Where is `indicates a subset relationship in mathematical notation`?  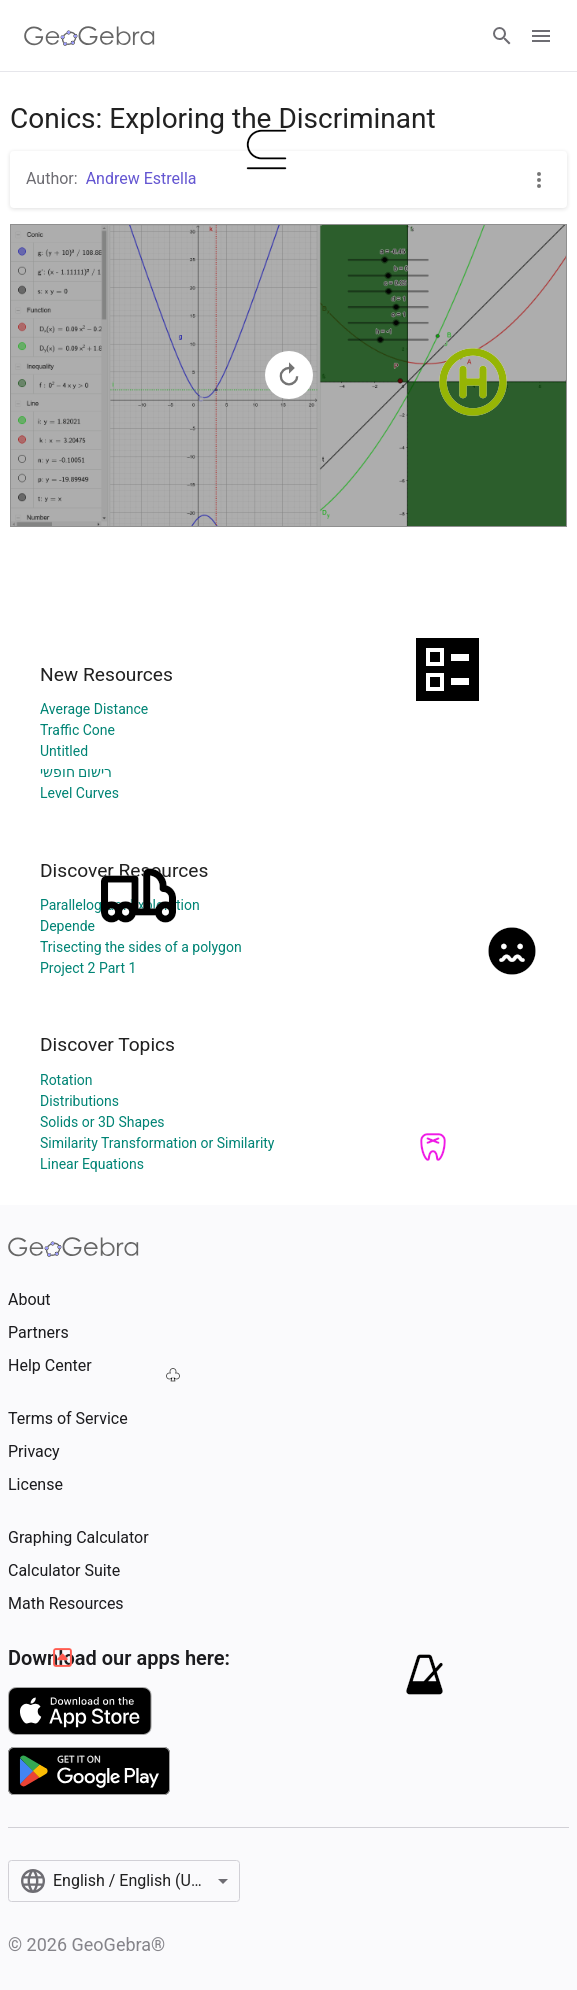 indicates a subset relationship in mathematical notation is located at coordinates (267, 148).